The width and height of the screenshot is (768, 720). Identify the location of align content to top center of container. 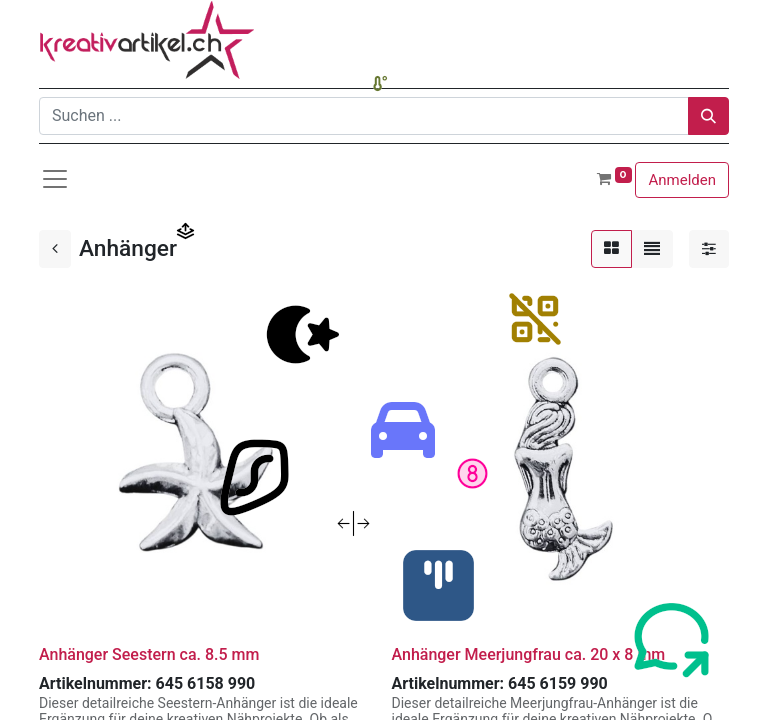
(438, 585).